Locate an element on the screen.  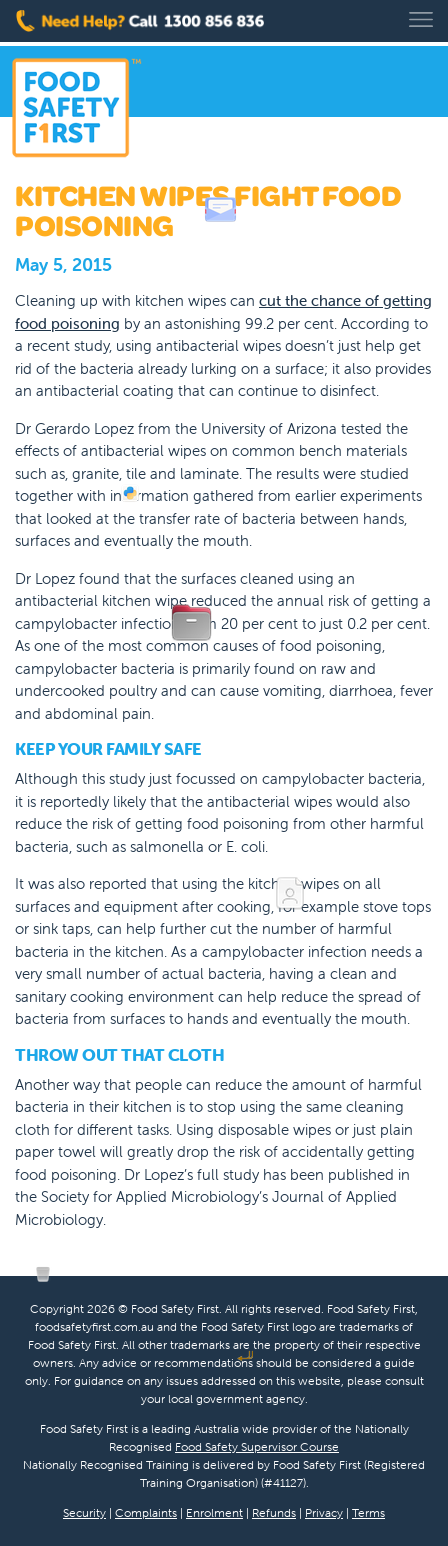
empty trash bin with no items to delete is located at coordinates (43, 1274).